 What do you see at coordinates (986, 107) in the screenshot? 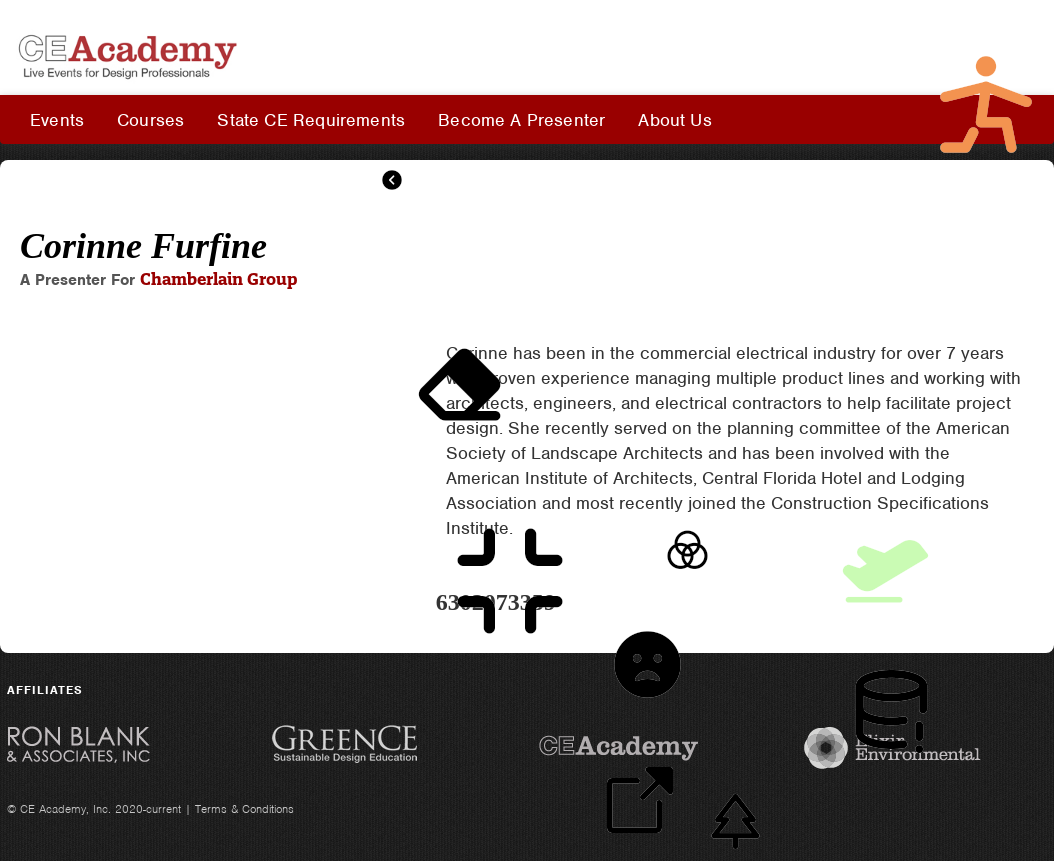
I see `access yoga or stretching exercises` at bounding box center [986, 107].